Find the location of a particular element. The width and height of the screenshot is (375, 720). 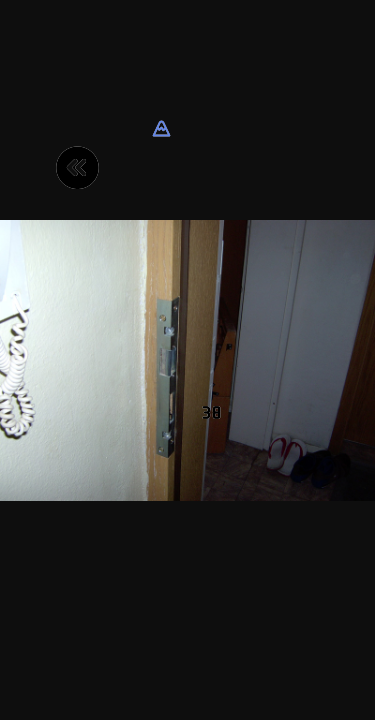

view outdoor or hiking activities is located at coordinates (161, 128).